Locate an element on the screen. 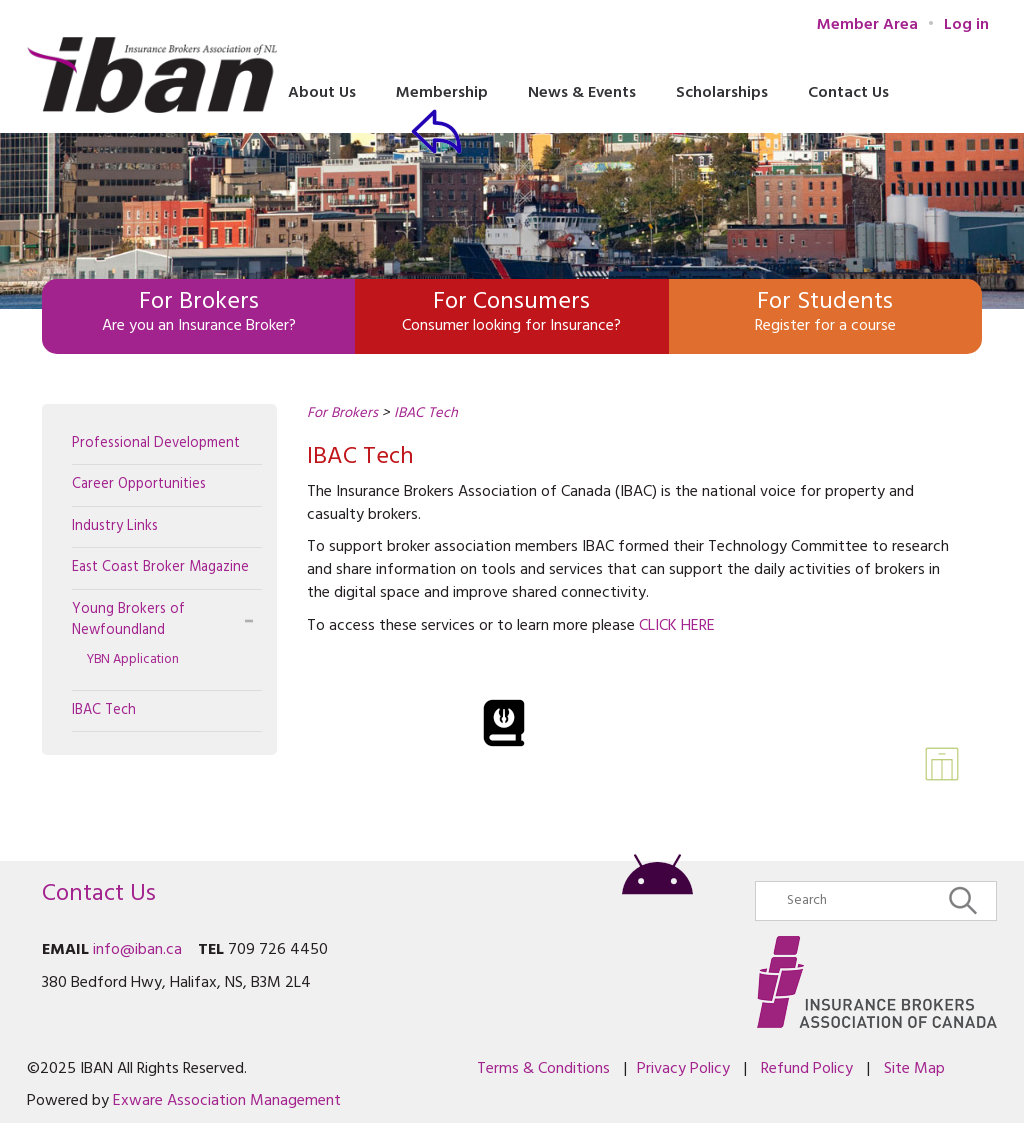 This screenshot has width=1024, height=1123. undo the last action is located at coordinates (436, 131).